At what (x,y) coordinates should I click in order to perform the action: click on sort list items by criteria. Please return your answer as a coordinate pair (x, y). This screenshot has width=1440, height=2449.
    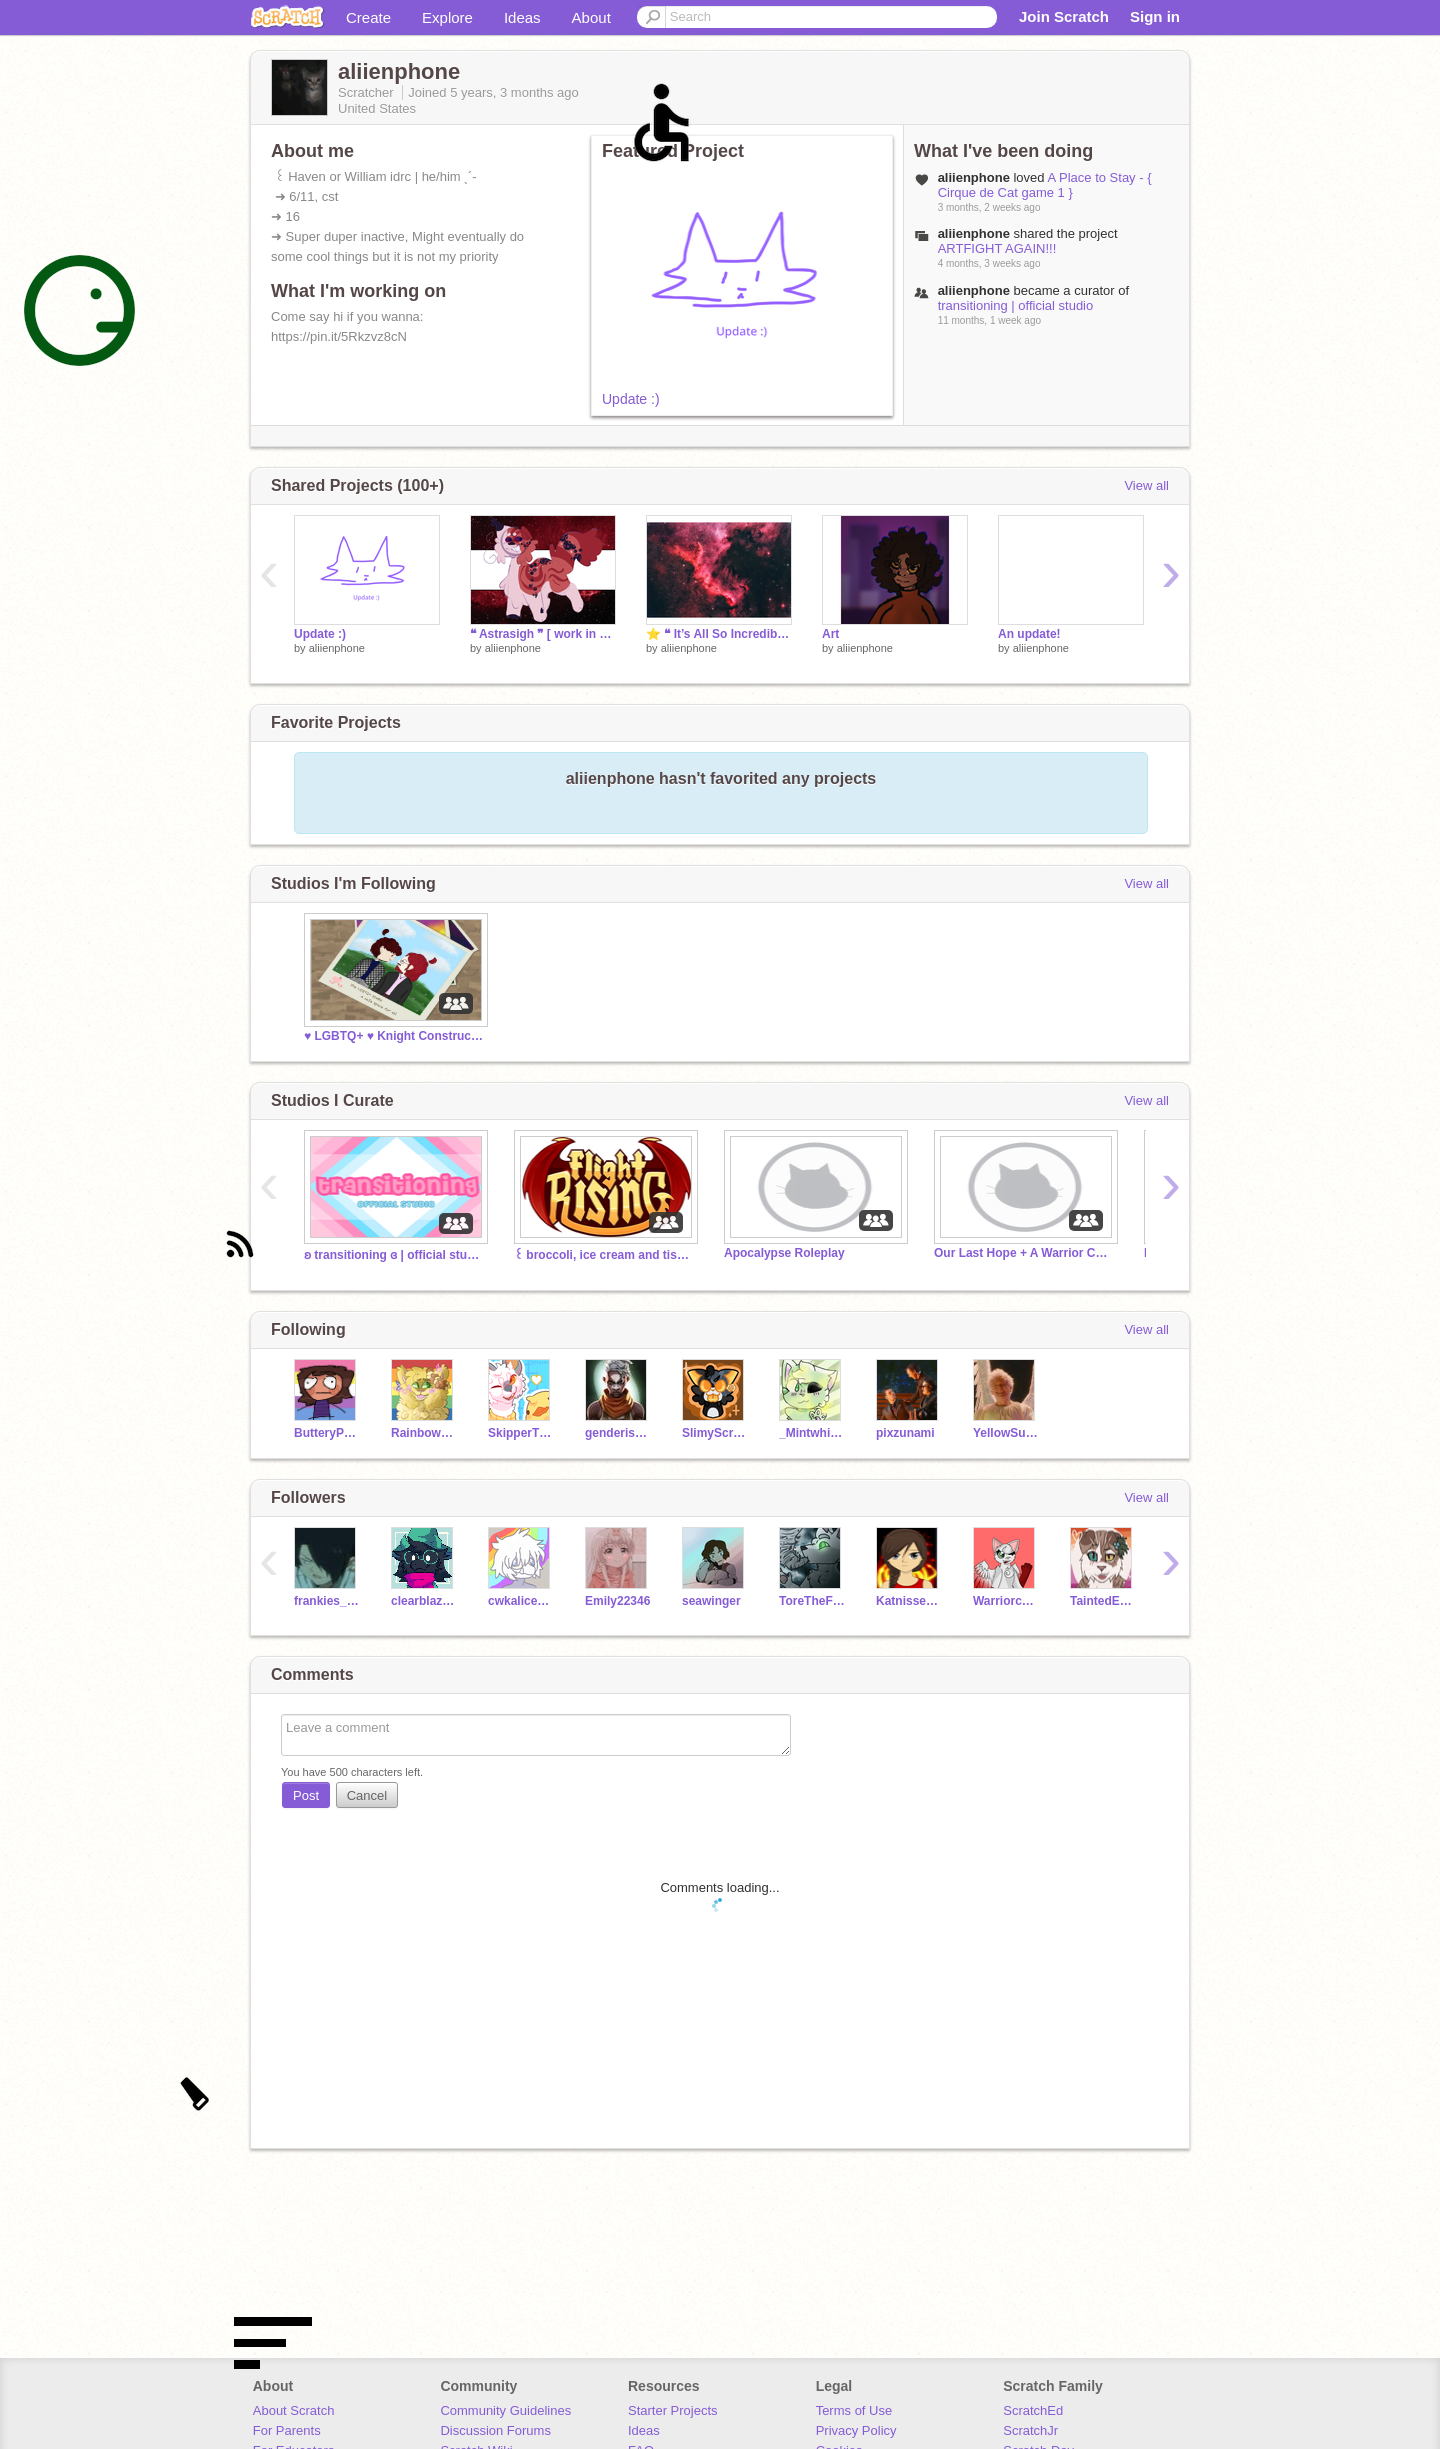
    Looking at the image, I should click on (273, 2343).